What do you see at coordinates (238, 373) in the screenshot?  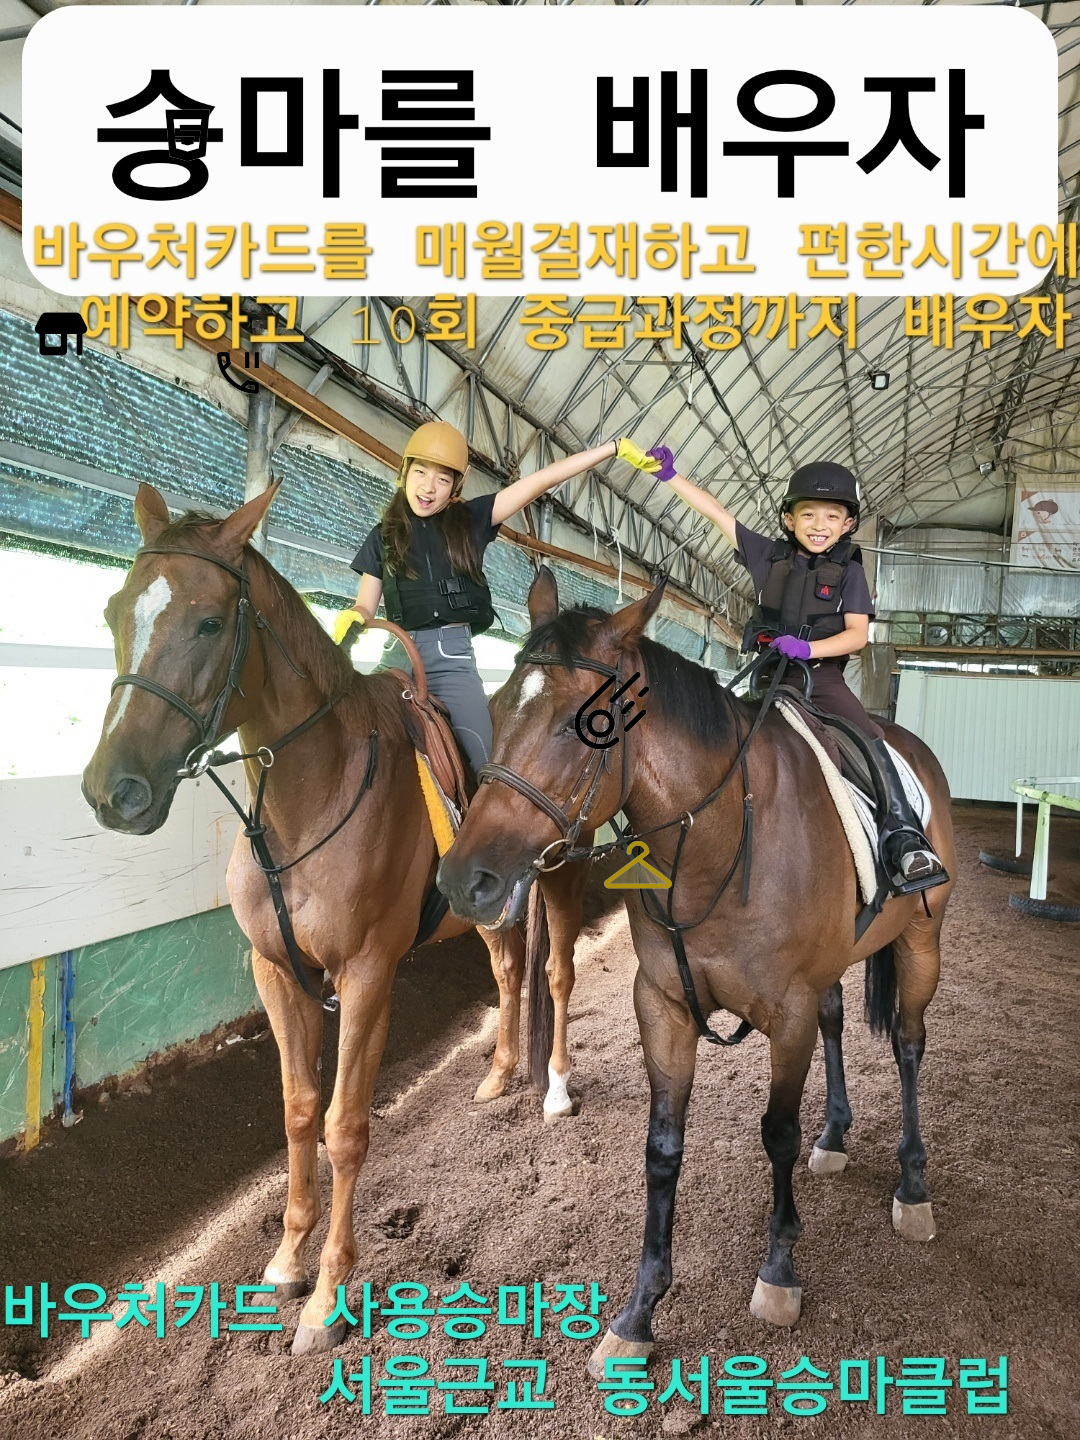 I see `call on hold` at bounding box center [238, 373].